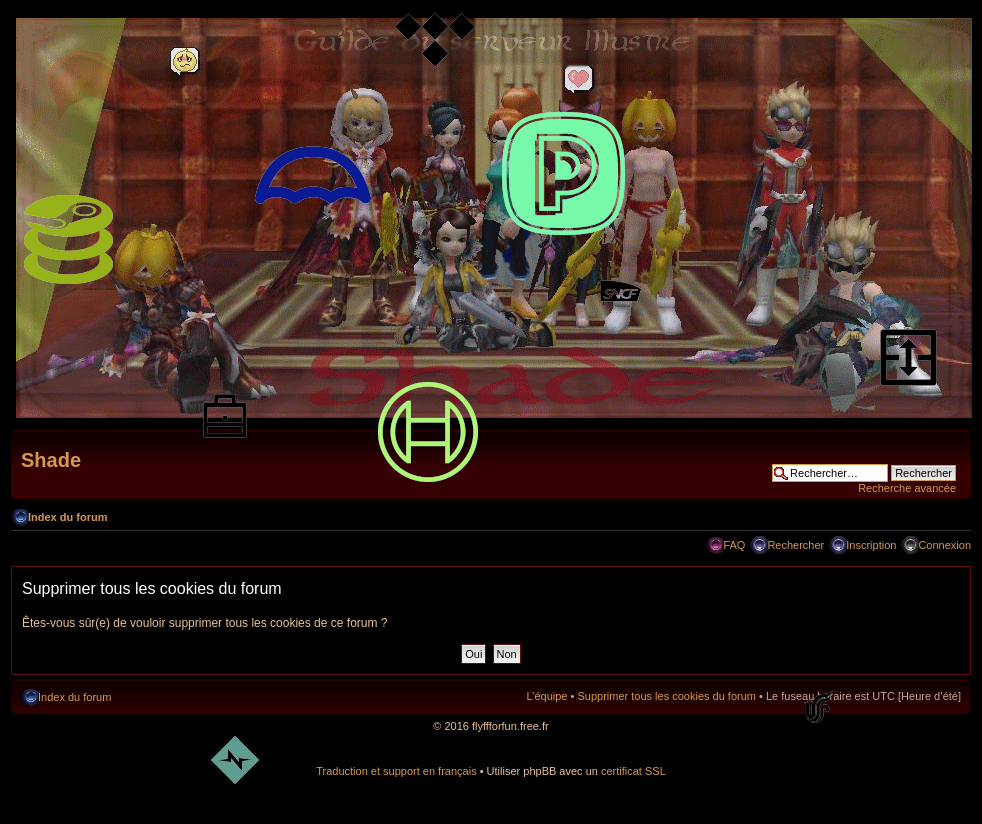 The width and height of the screenshot is (982, 824). I want to click on Air China airline logo, so click(818, 707).